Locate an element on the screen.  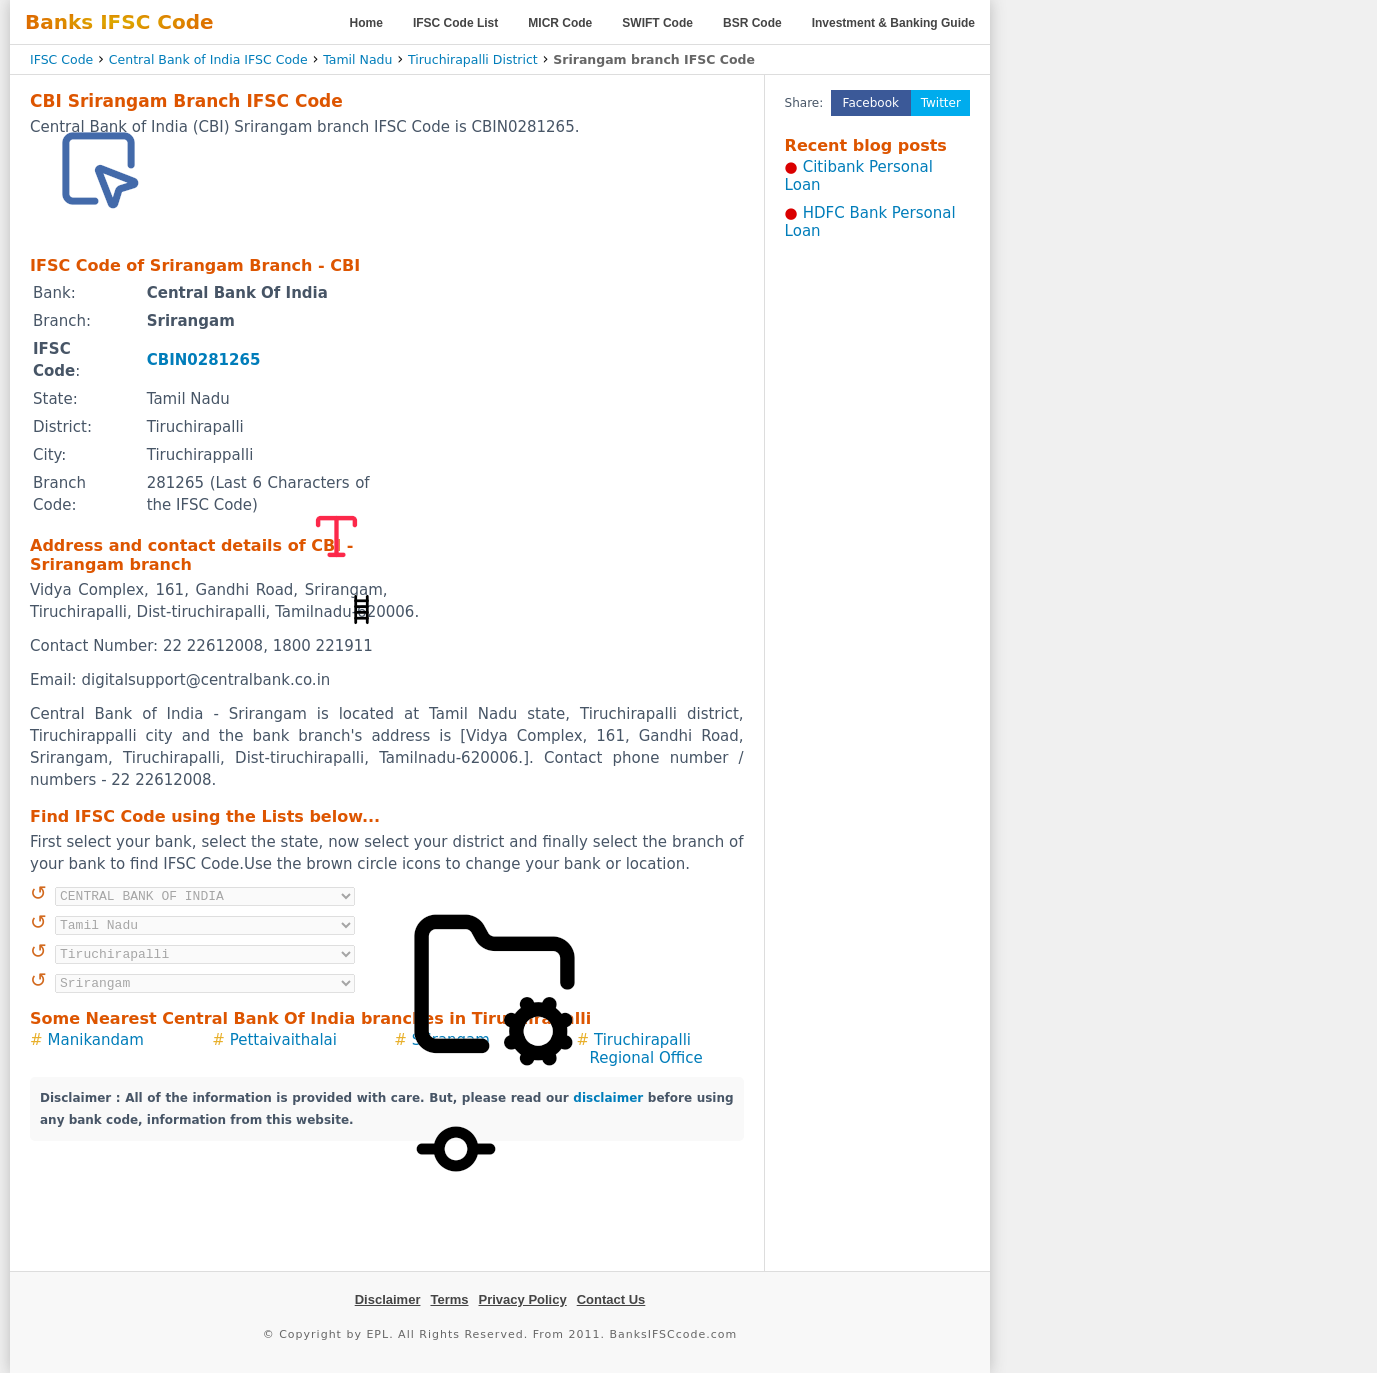
view commit details in version control is located at coordinates (456, 1149).